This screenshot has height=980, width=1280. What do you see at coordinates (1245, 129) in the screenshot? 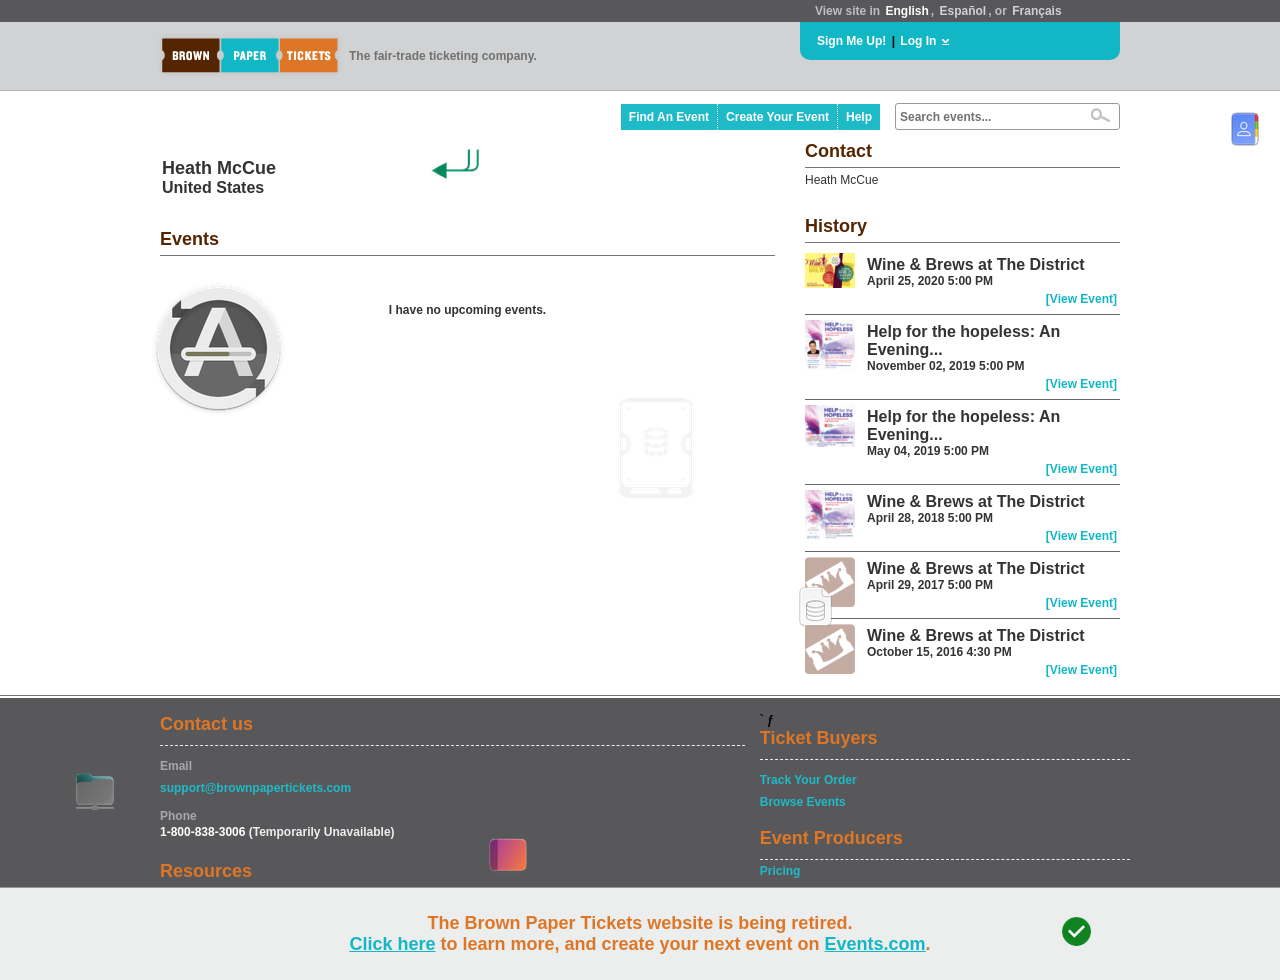
I see `open the contacts app` at bounding box center [1245, 129].